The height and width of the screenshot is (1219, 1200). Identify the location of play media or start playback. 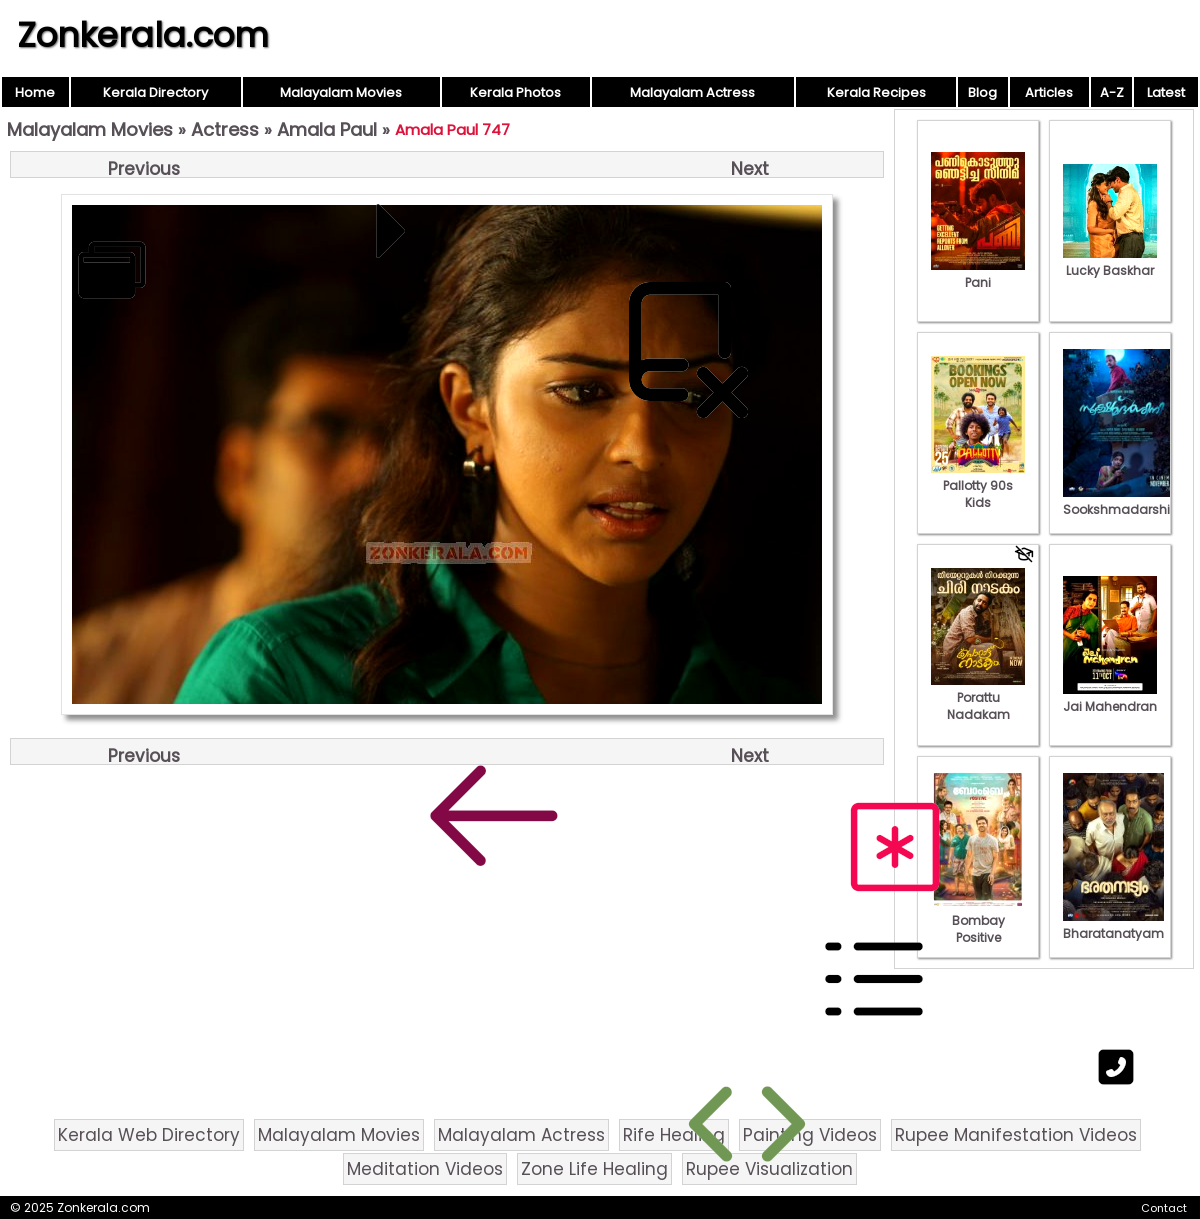
(391, 231).